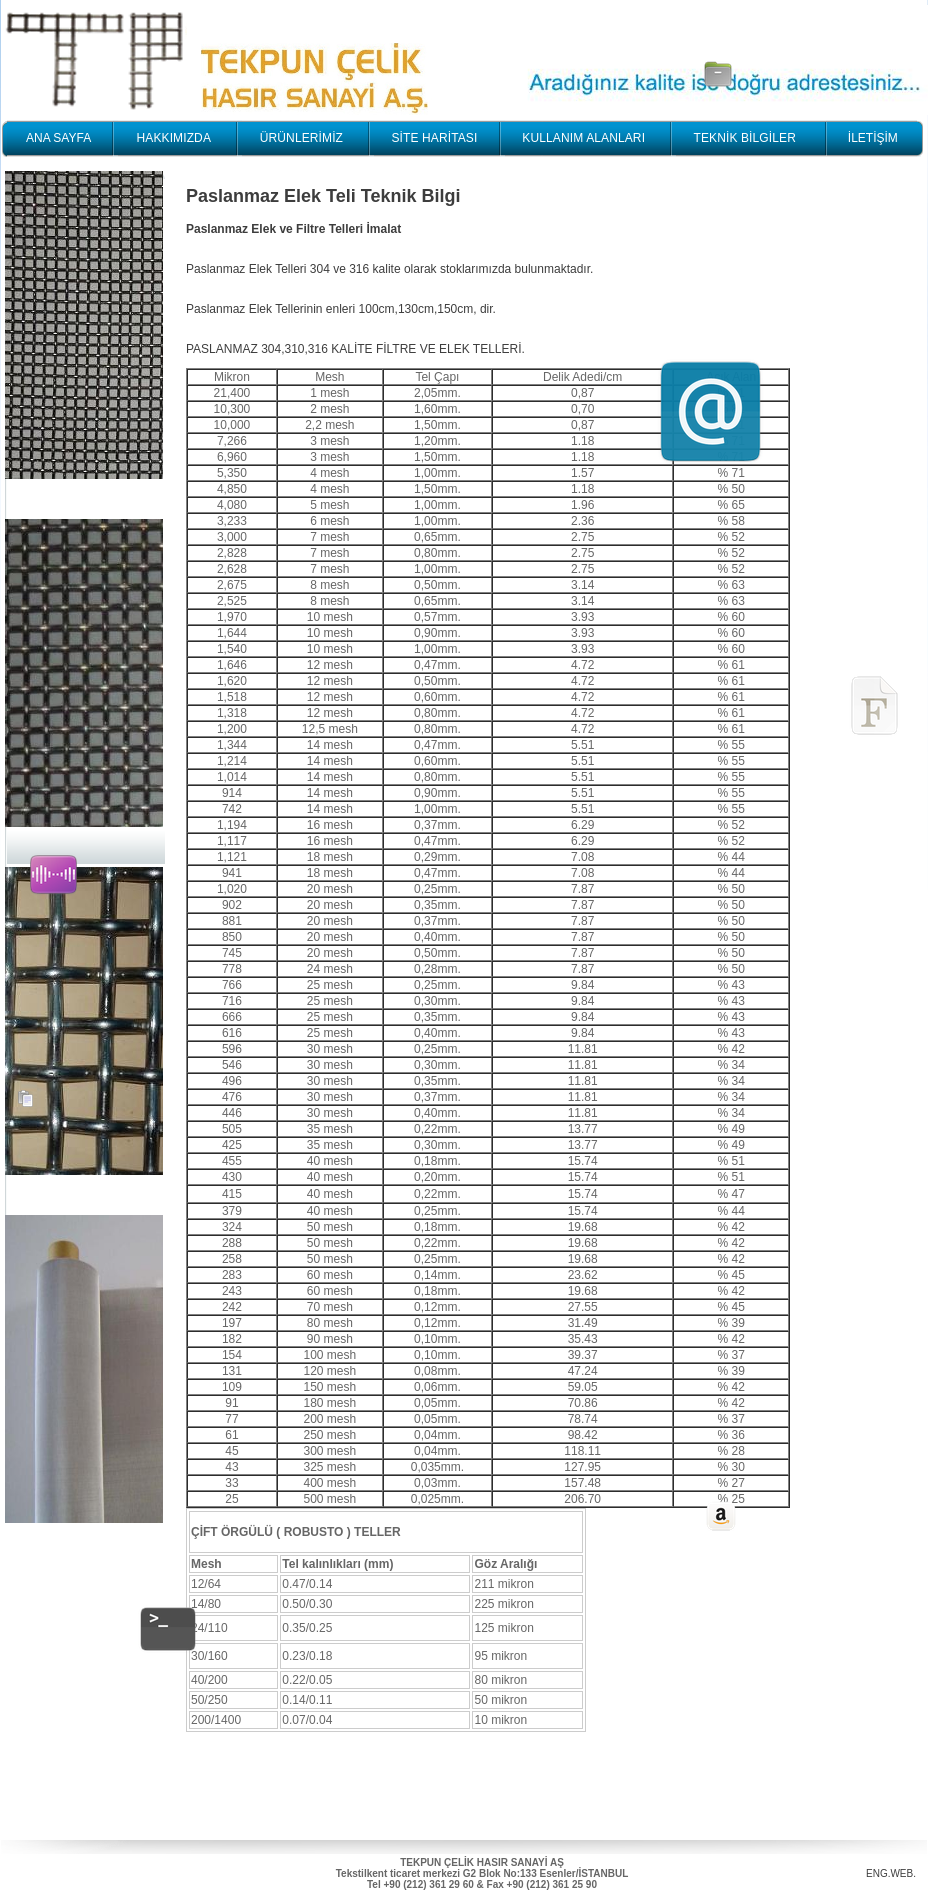  I want to click on paste copied content from clipboard, so click(25, 1098).